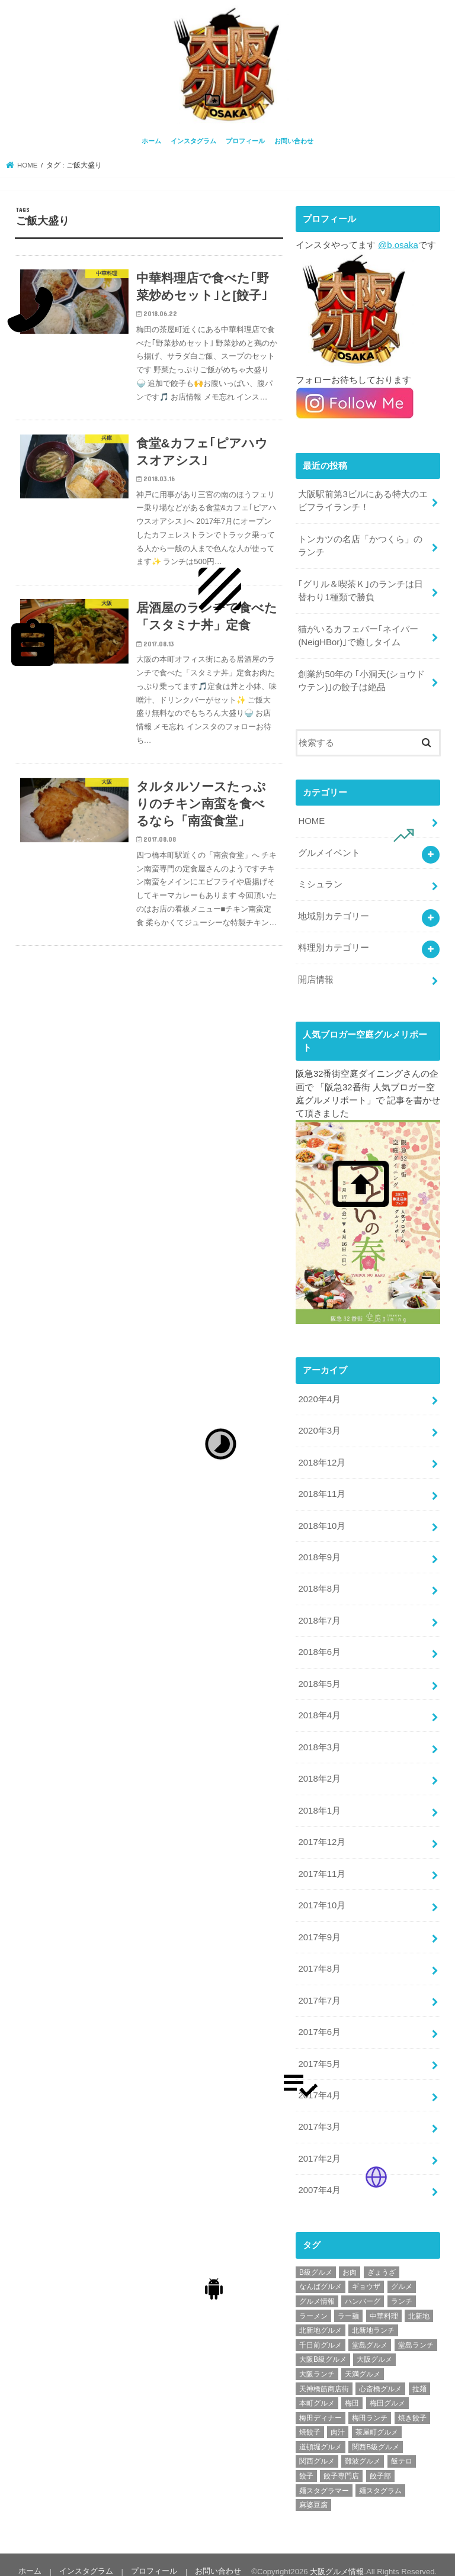 This screenshot has width=455, height=2576. What do you see at coordinates (376, 2177) in the screenshot?
I see `switch to global or worldwide view` at bounding box center [376, 2177].